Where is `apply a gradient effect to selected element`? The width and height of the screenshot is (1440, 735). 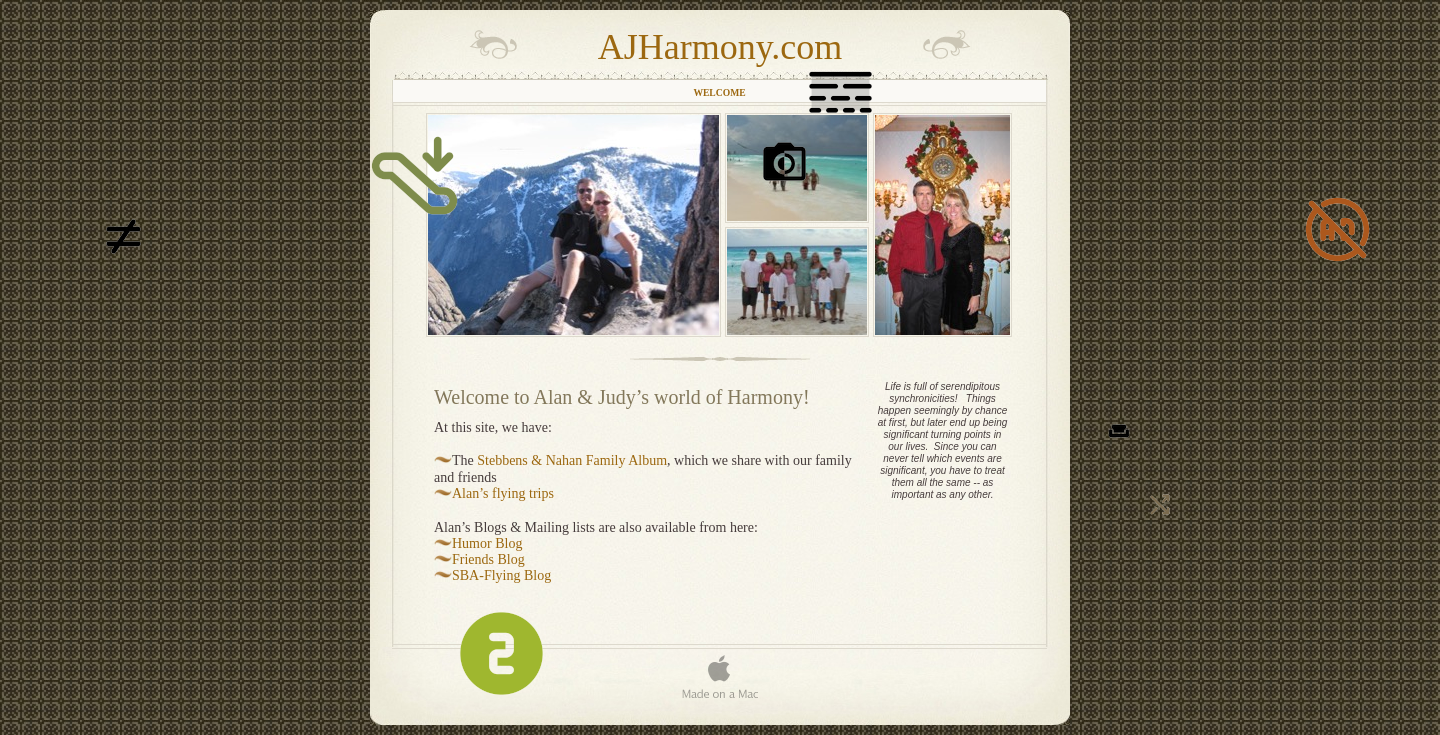
apply a gradient effect to selected element is located at coordinates (840, 93).